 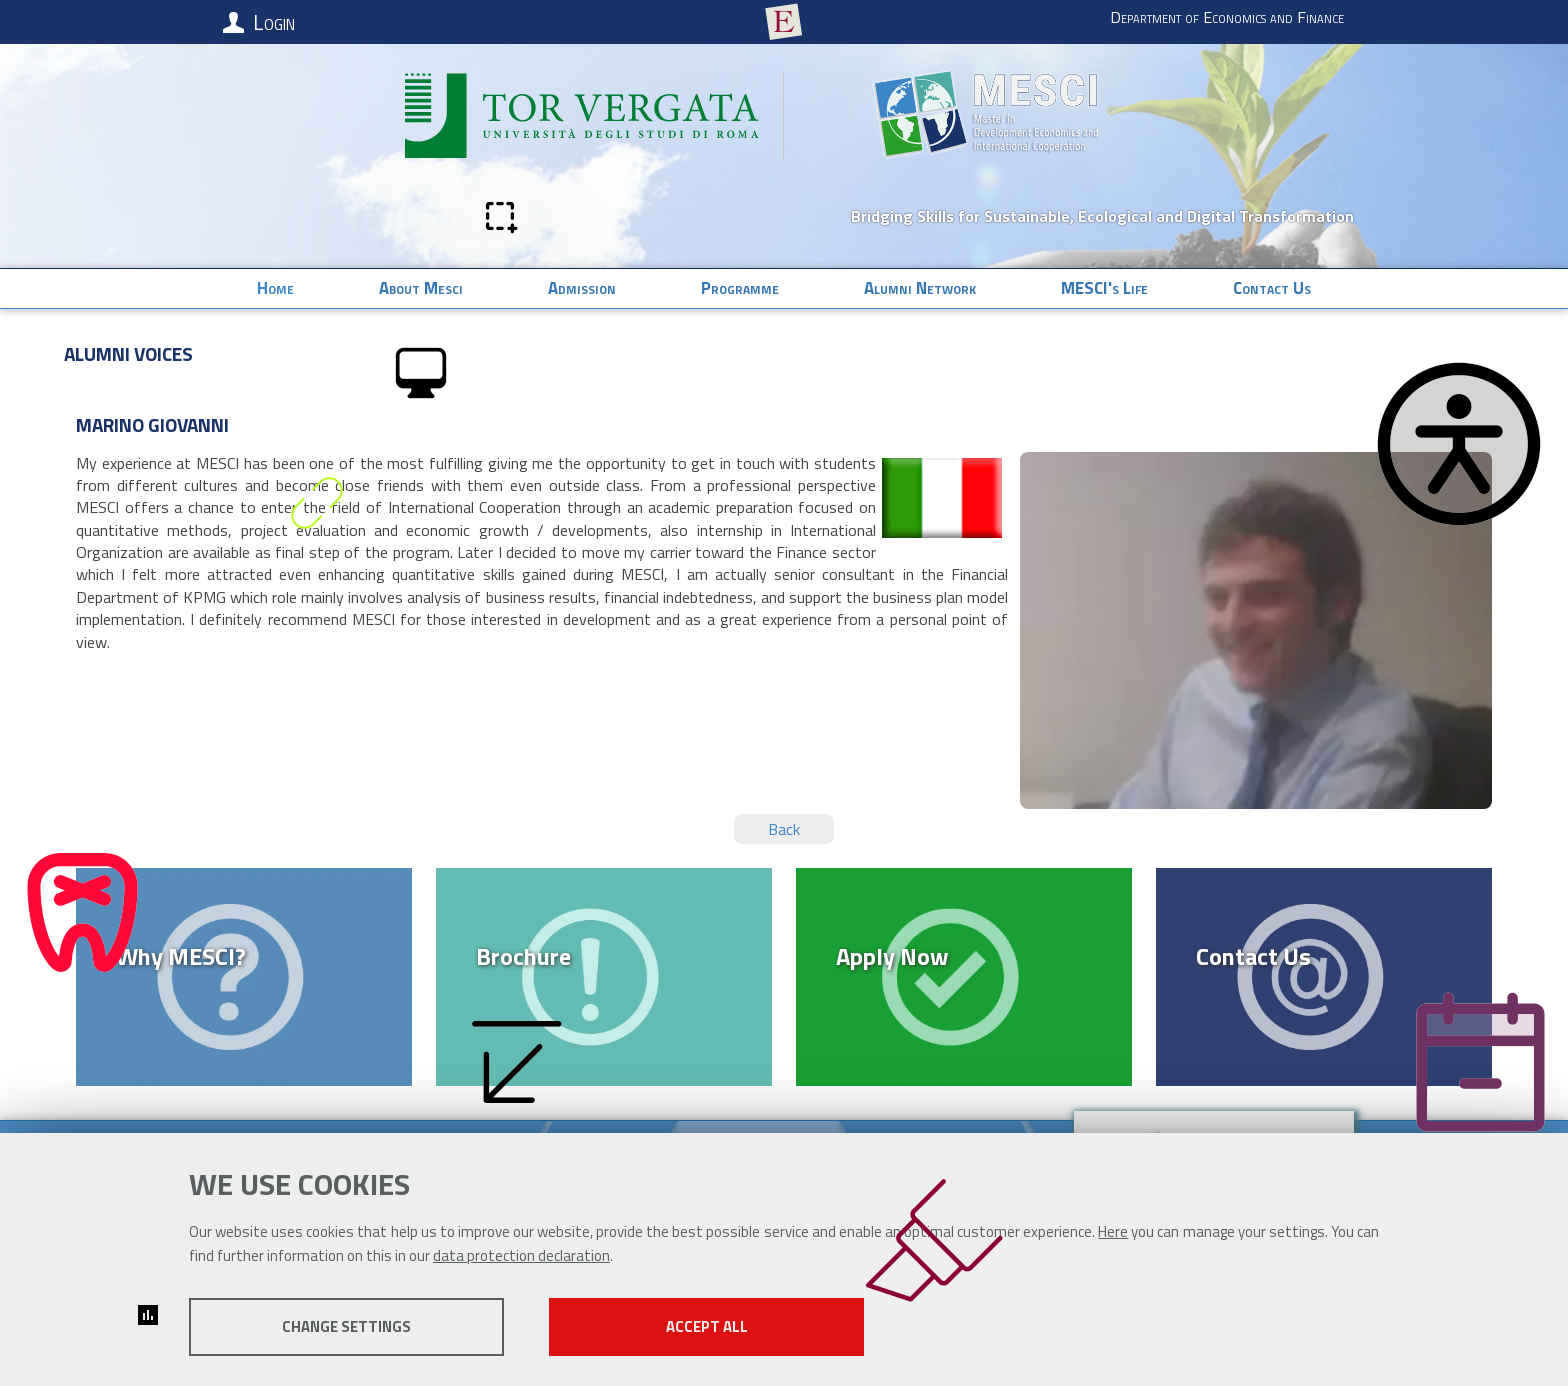 What do you see at coordinates (513, 1062) in the screenshot?
I see `move item to bottom-left corner` at bounding box center [513, 1062].